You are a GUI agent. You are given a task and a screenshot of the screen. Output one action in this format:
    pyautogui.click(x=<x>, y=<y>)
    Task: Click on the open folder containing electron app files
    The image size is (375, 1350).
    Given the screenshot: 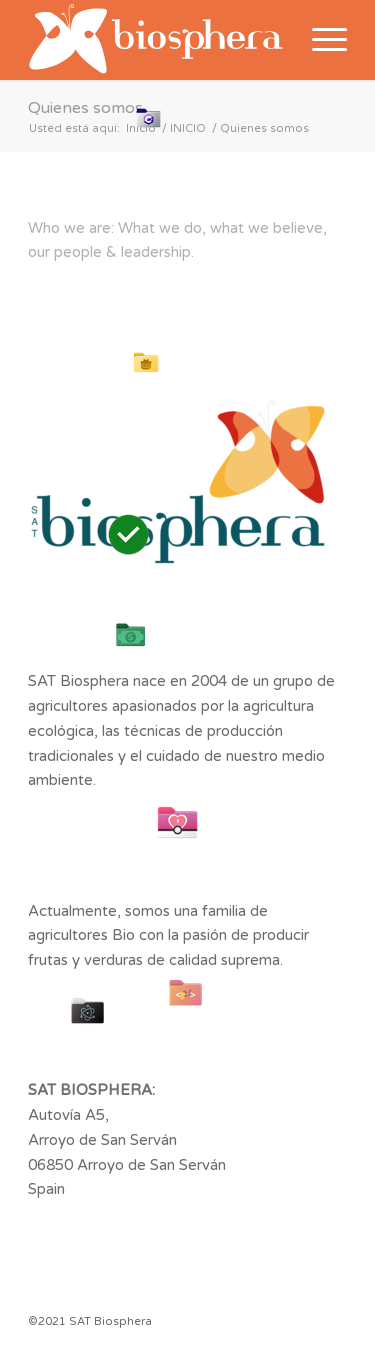 What is the action you would take?
    pyautogui.click(x=87, y=1011)
    